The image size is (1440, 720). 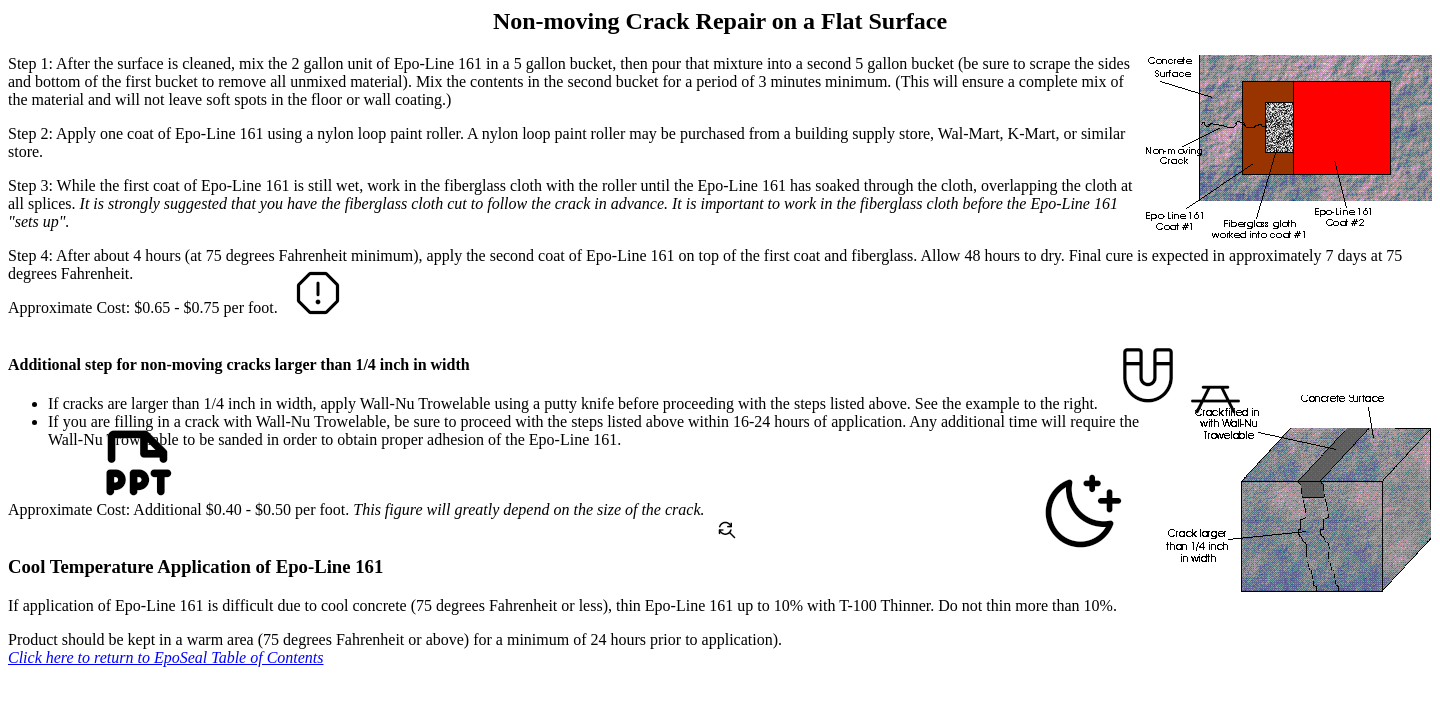 I want to click on open a PowerPoint presentation file, so click(x=137, y=465).